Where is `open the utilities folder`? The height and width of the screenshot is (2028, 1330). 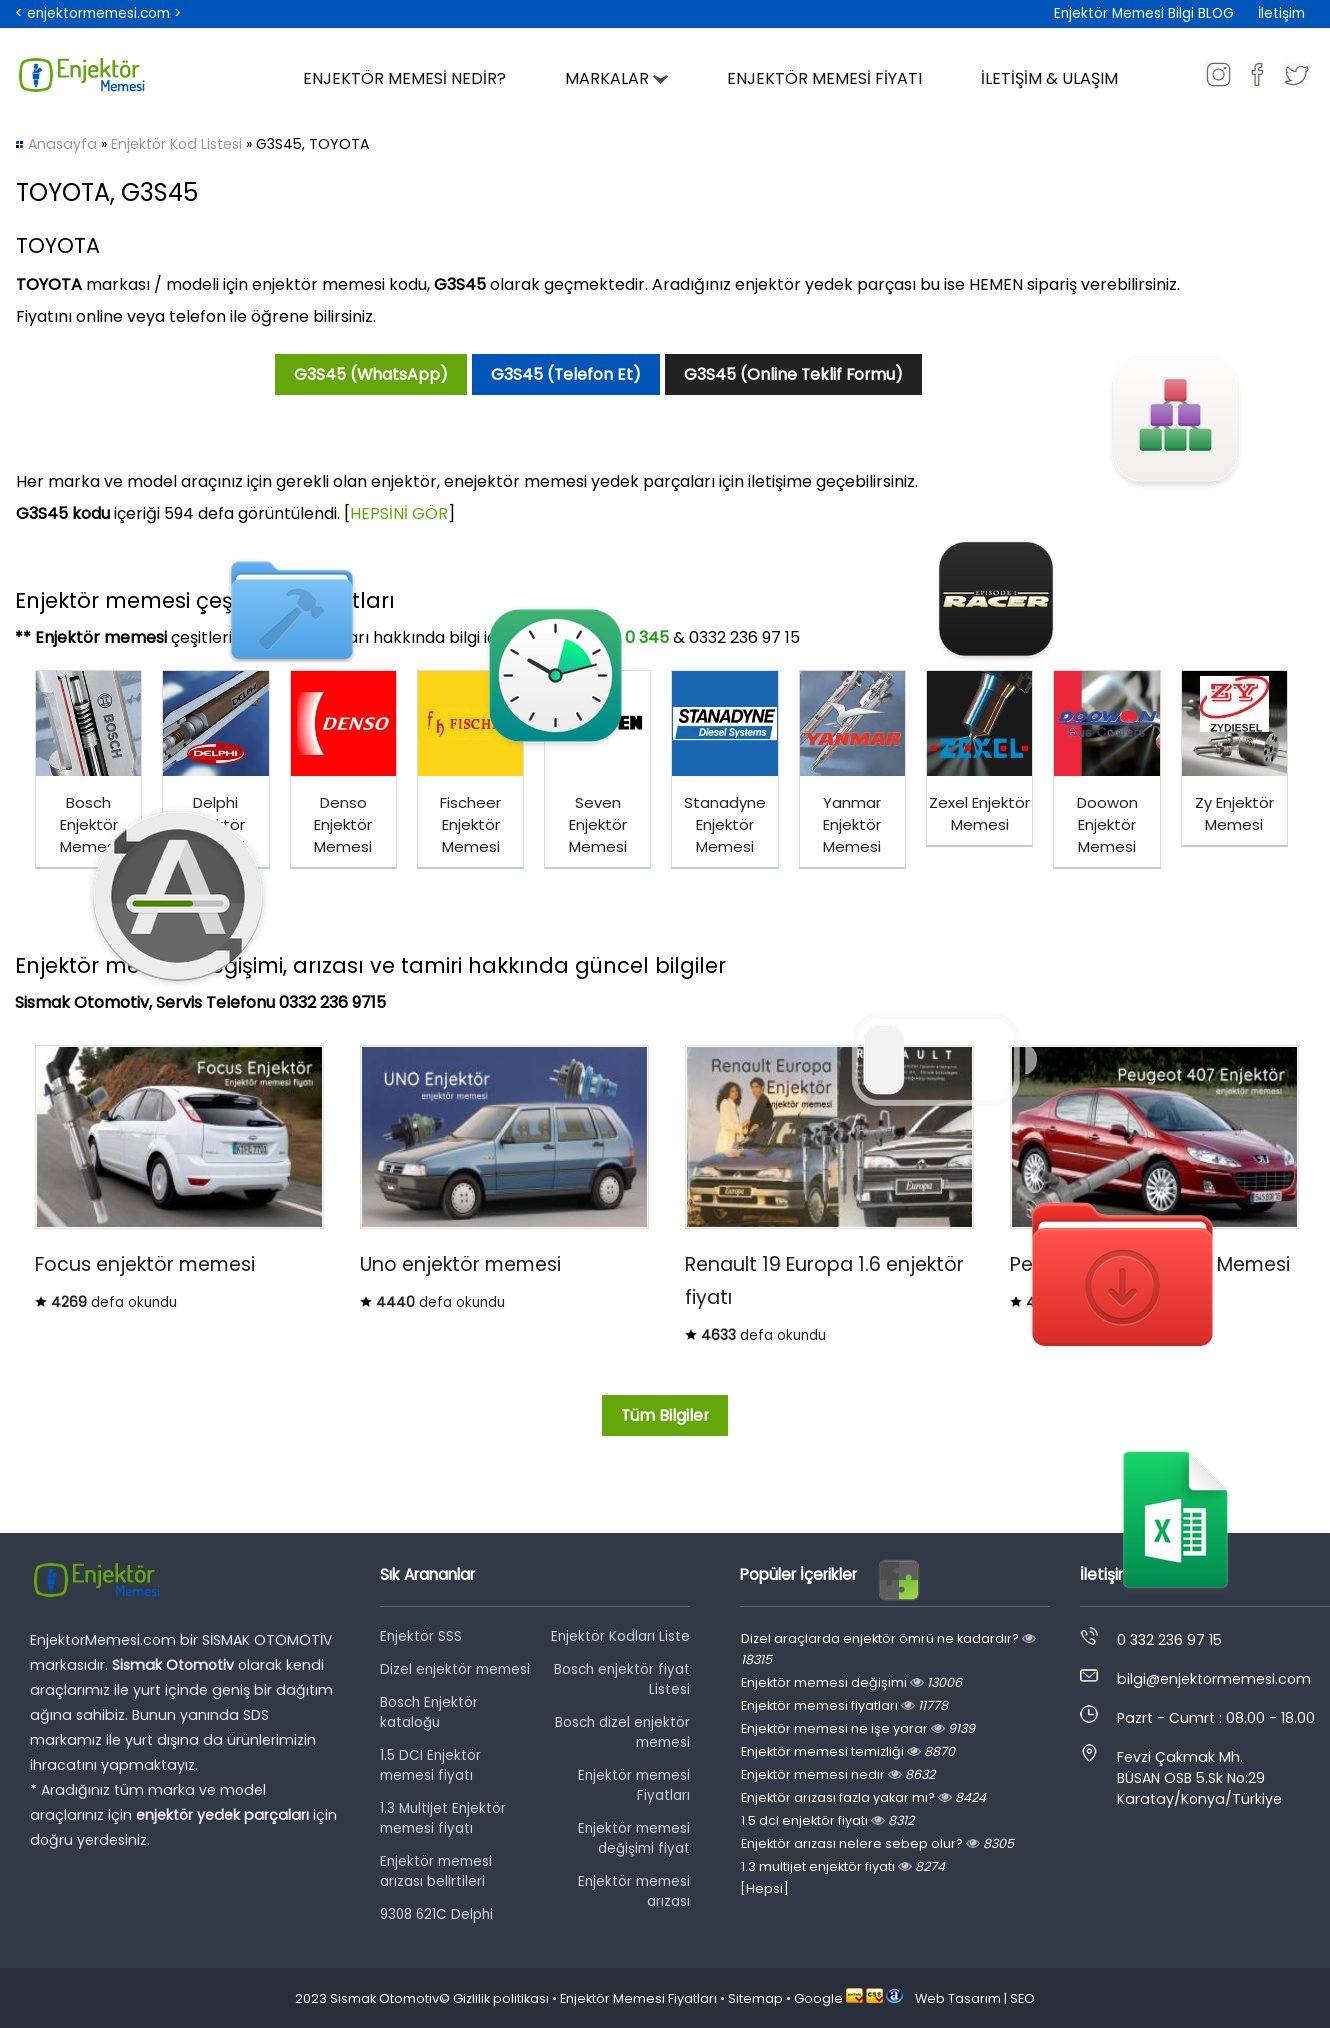
open the utilities folder is located at coordinates (292, 610).